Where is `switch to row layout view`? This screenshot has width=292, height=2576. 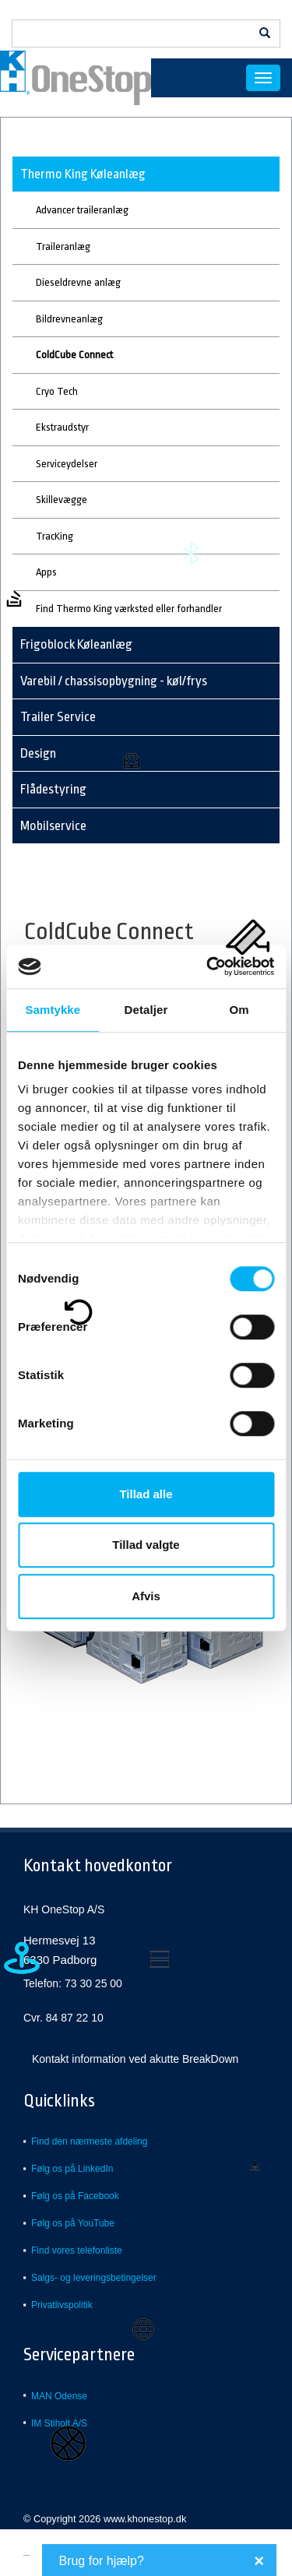 switch to row layout view is located at coordinates (160, 1959).